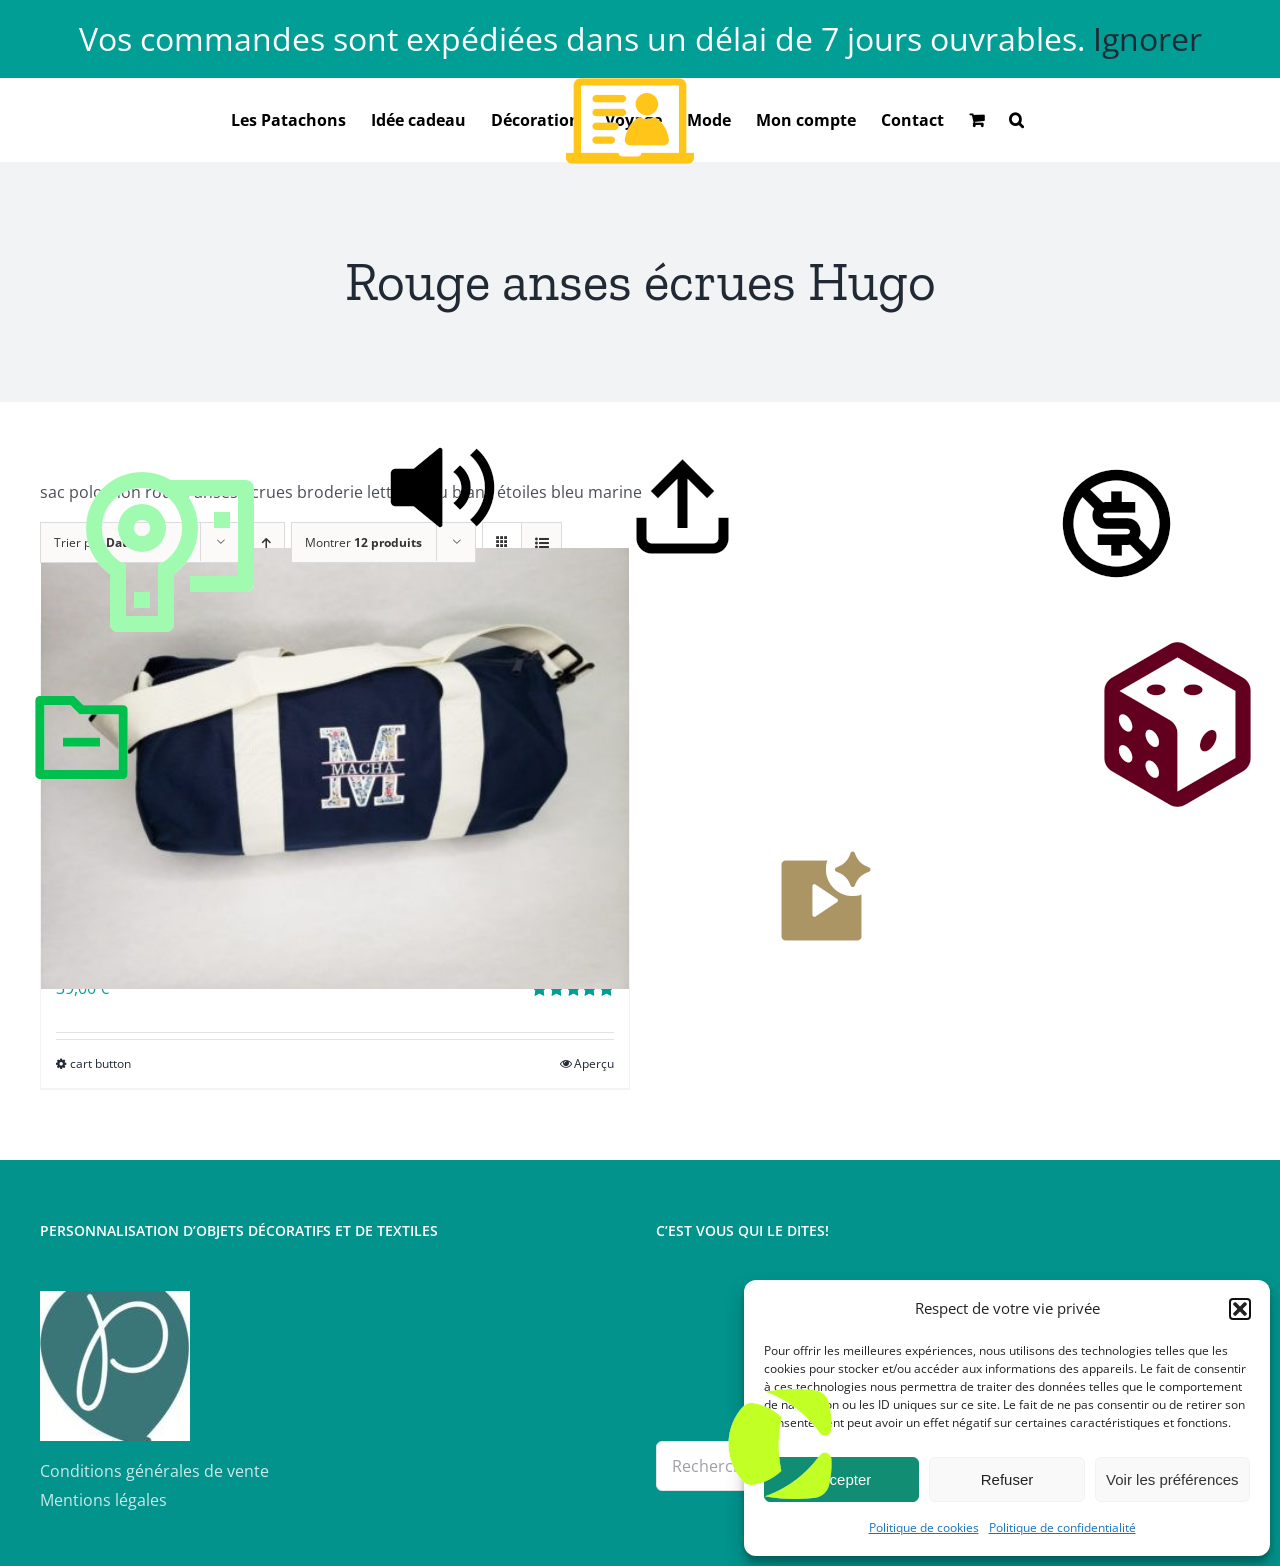 The width and height of the screenshot is (1280, 1566). I want to click on share content with others, so click(682, 507).